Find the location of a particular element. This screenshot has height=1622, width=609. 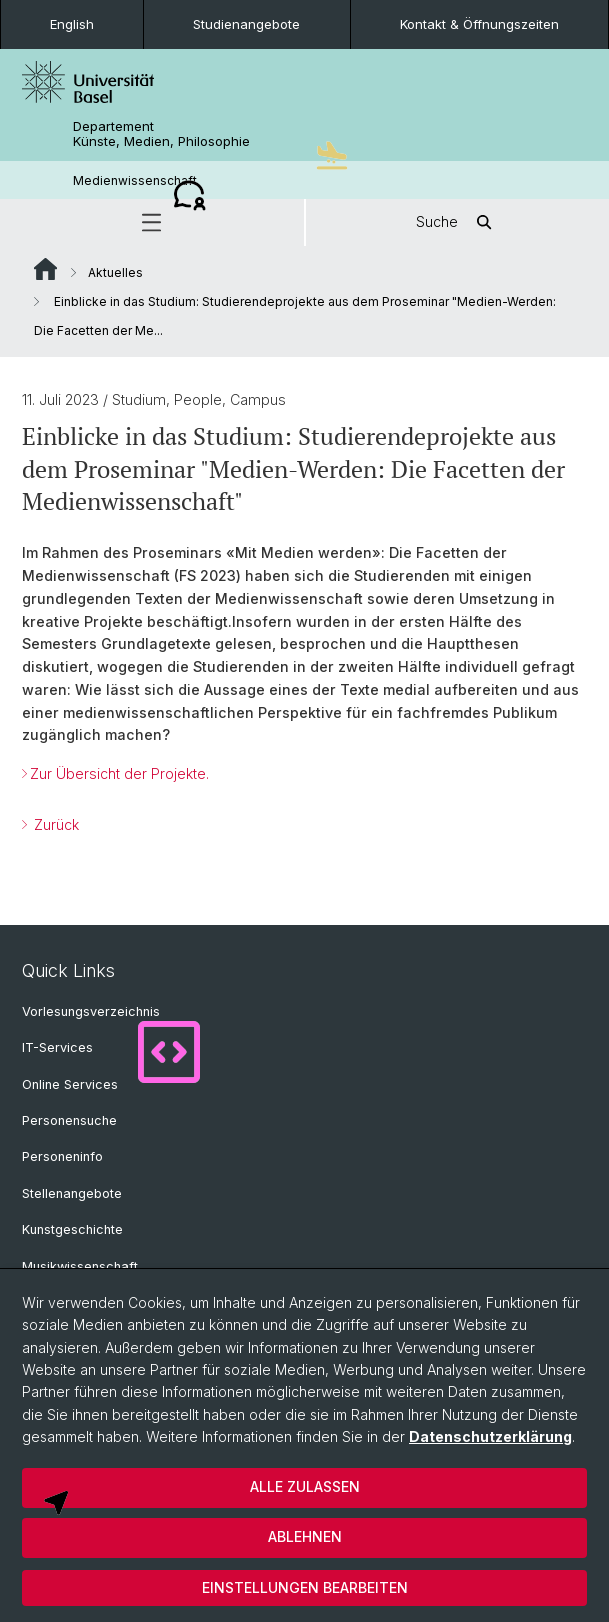

view source code is located at coordinates (169, 1052).